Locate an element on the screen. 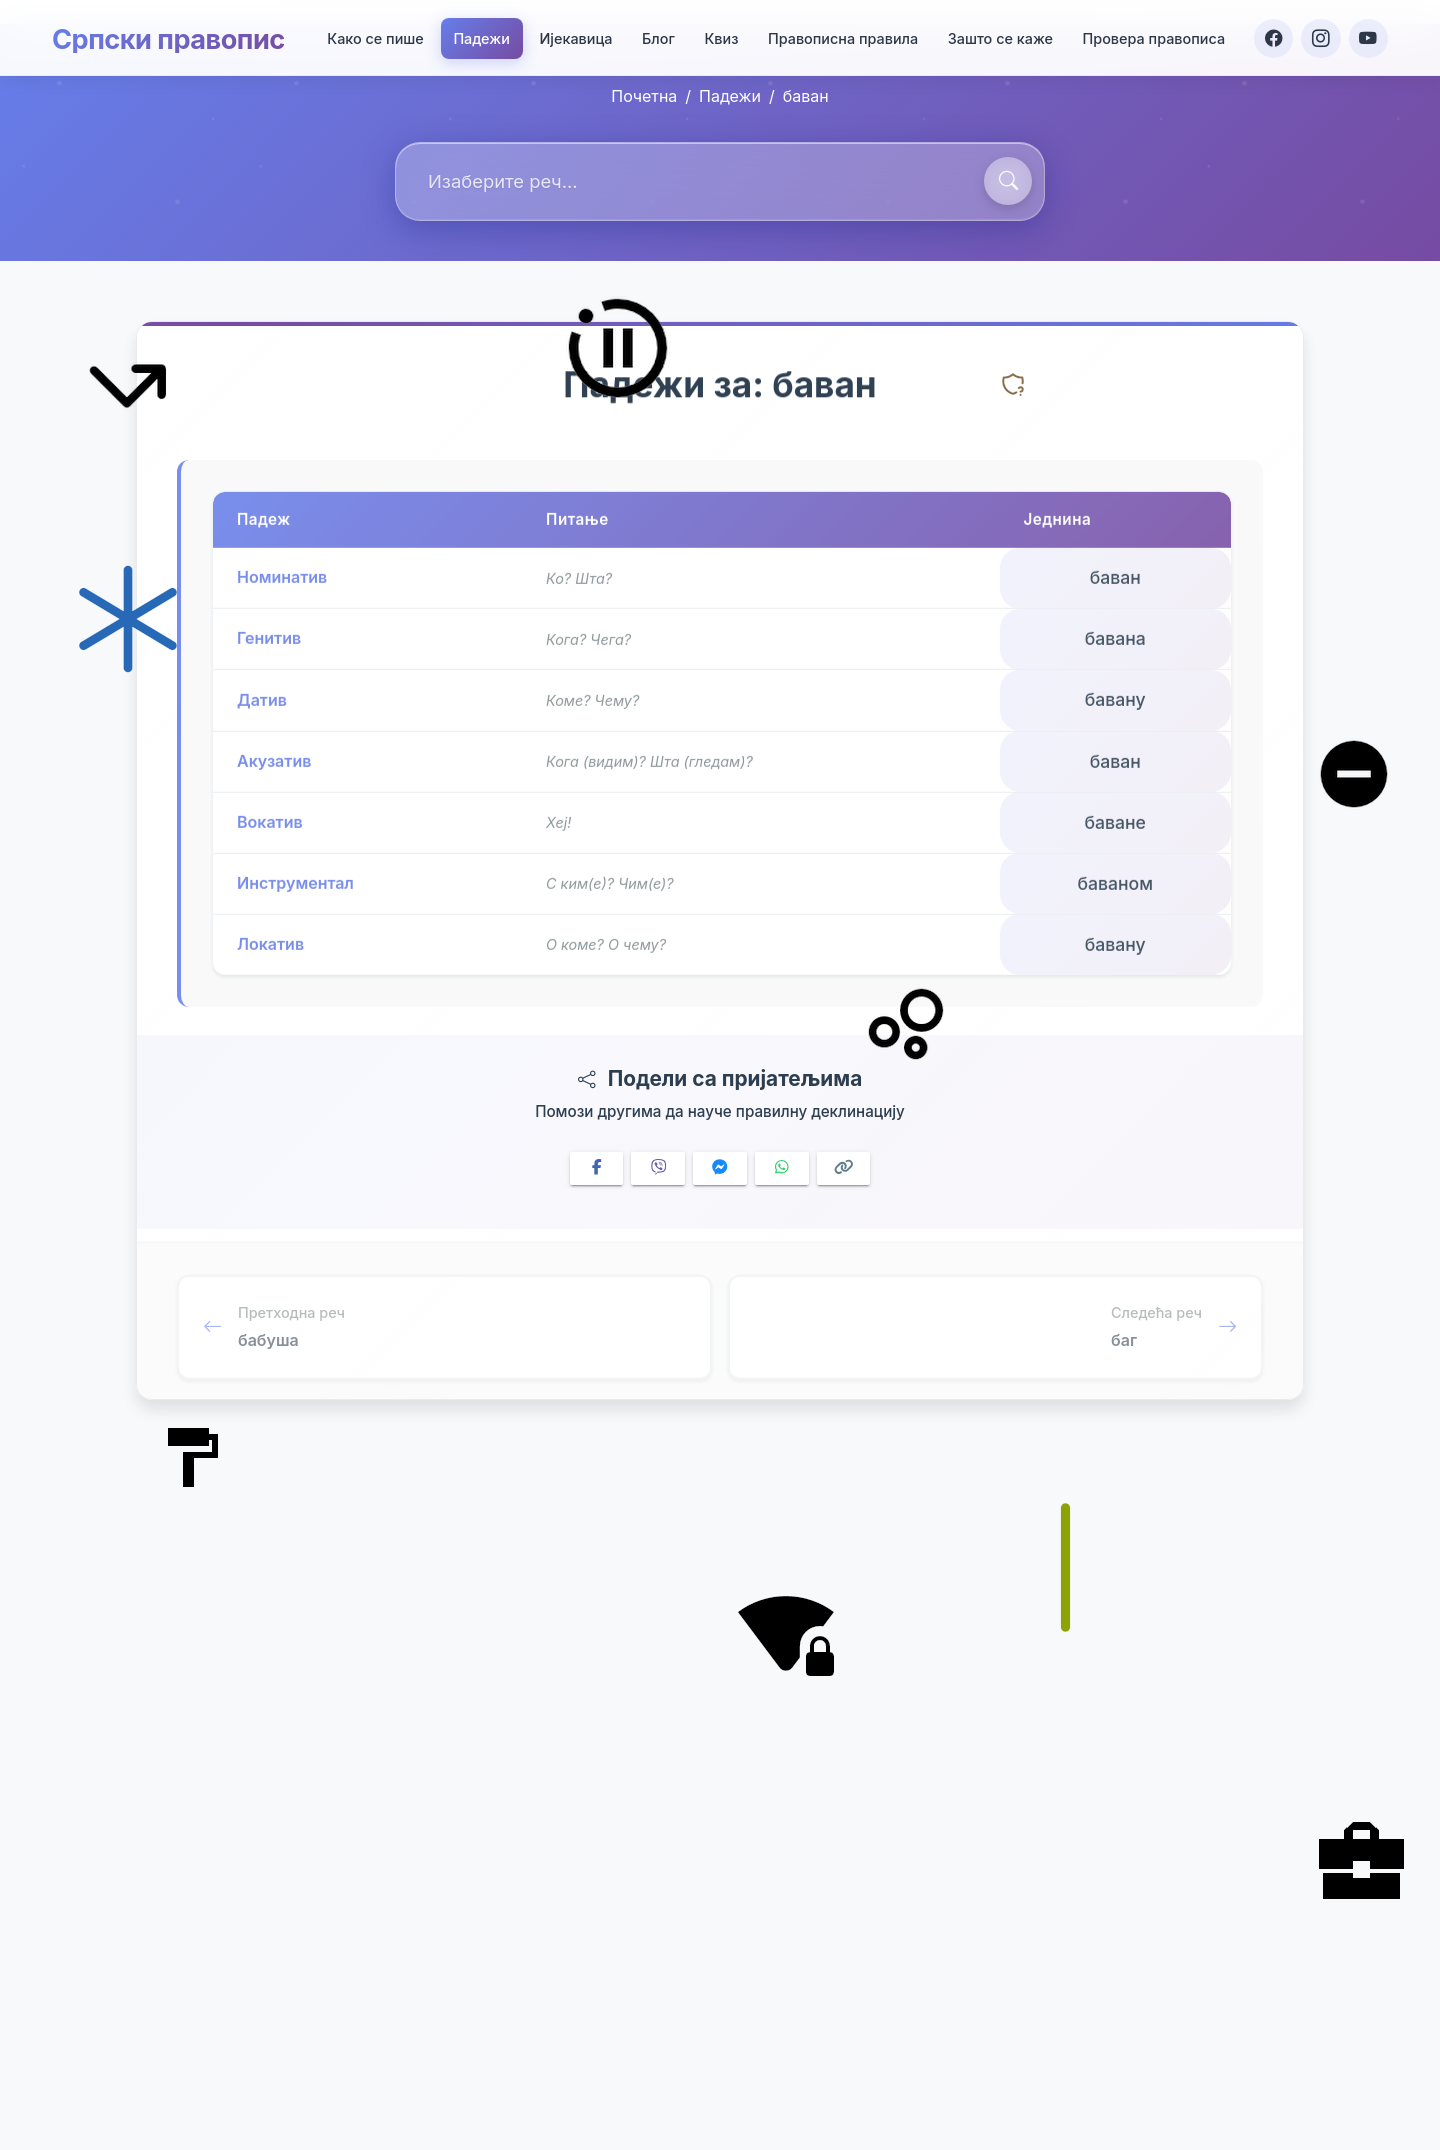 Image resolution: width=1440 pixels, height=2150 pixels. vertical divider or separator between UI elements is located at coordinates (1065, 1567).